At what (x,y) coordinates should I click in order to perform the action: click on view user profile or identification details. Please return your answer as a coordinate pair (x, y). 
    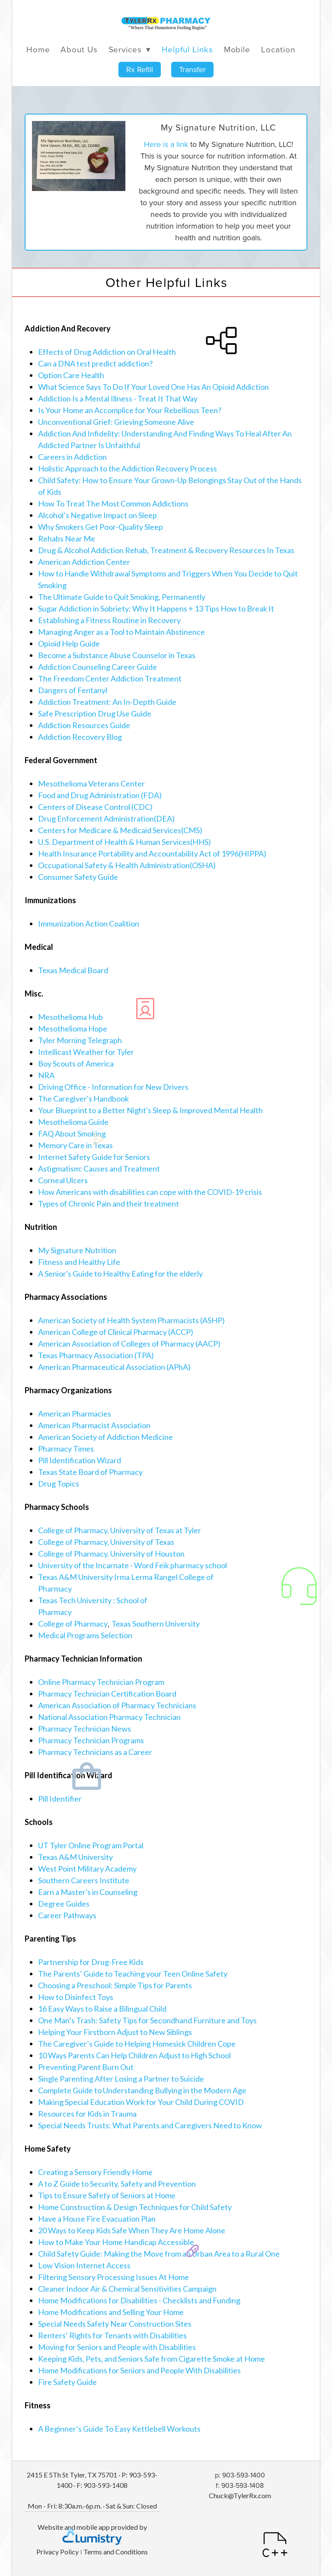
    Looking at the image, I should click on (145, 1009).